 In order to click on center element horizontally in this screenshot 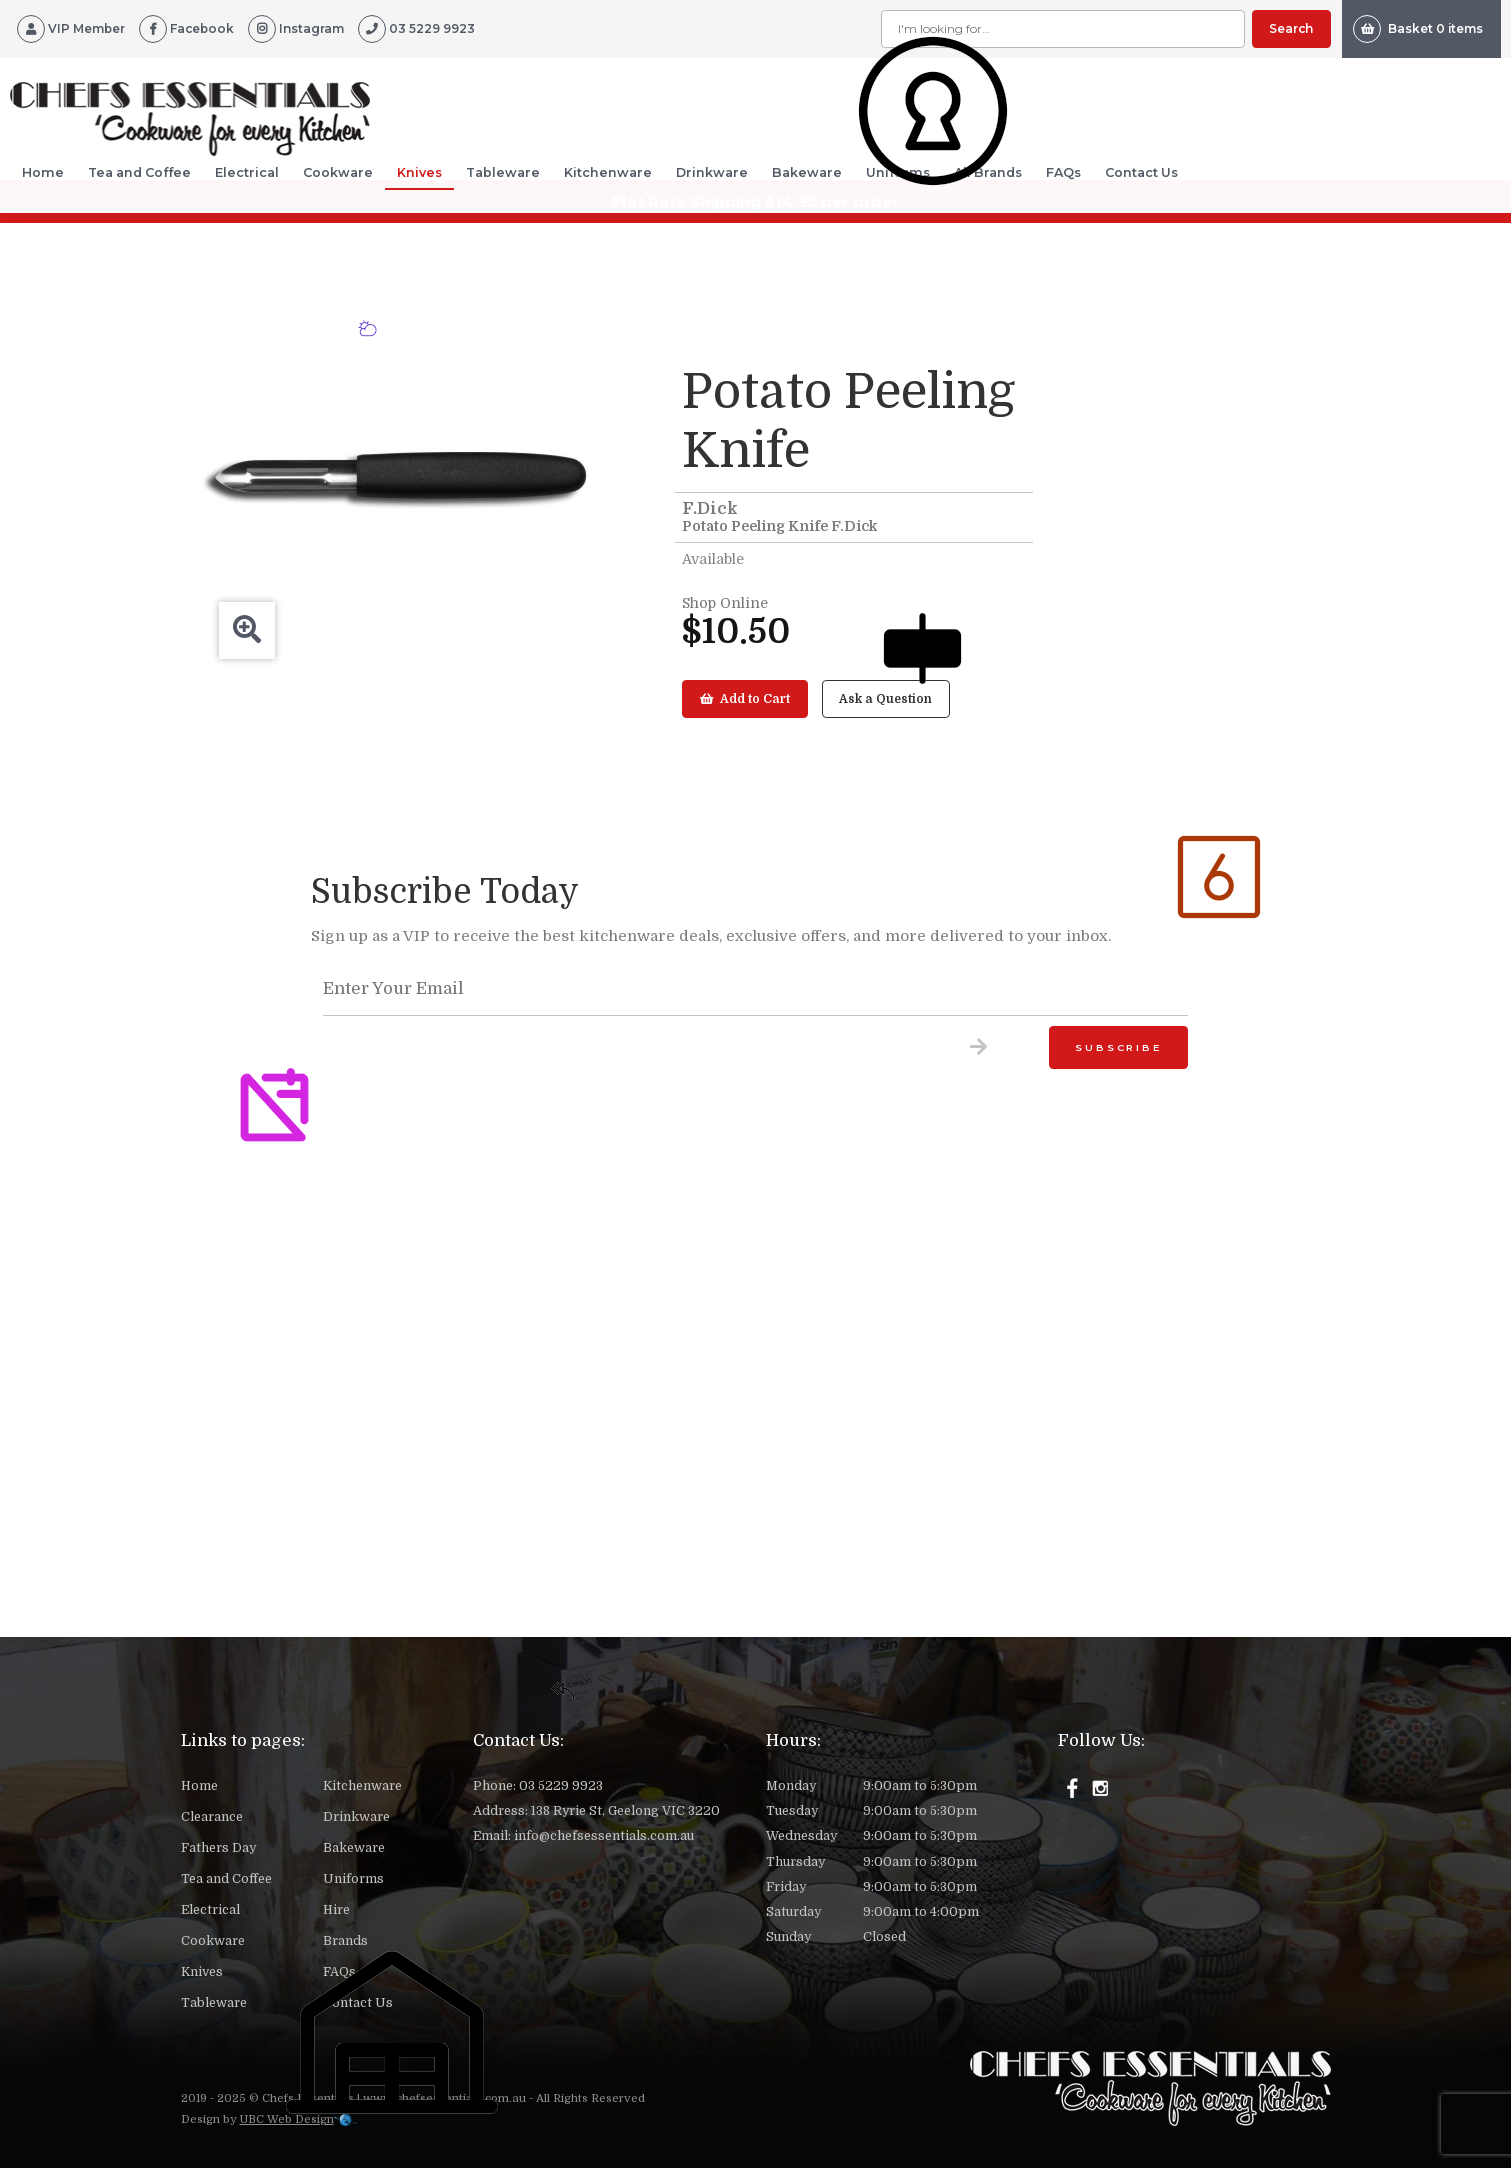, I will do `click(922, 648)`.